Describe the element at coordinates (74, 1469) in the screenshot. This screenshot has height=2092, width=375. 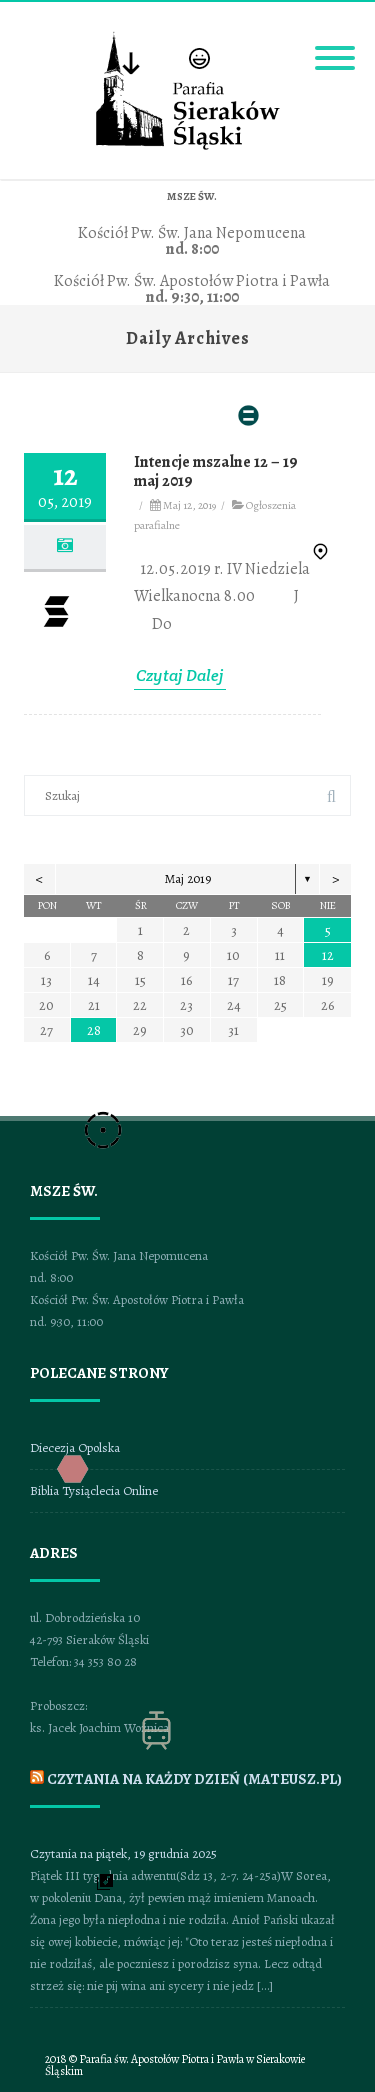
I see `set a data breakpoint in the debugger` at that location.